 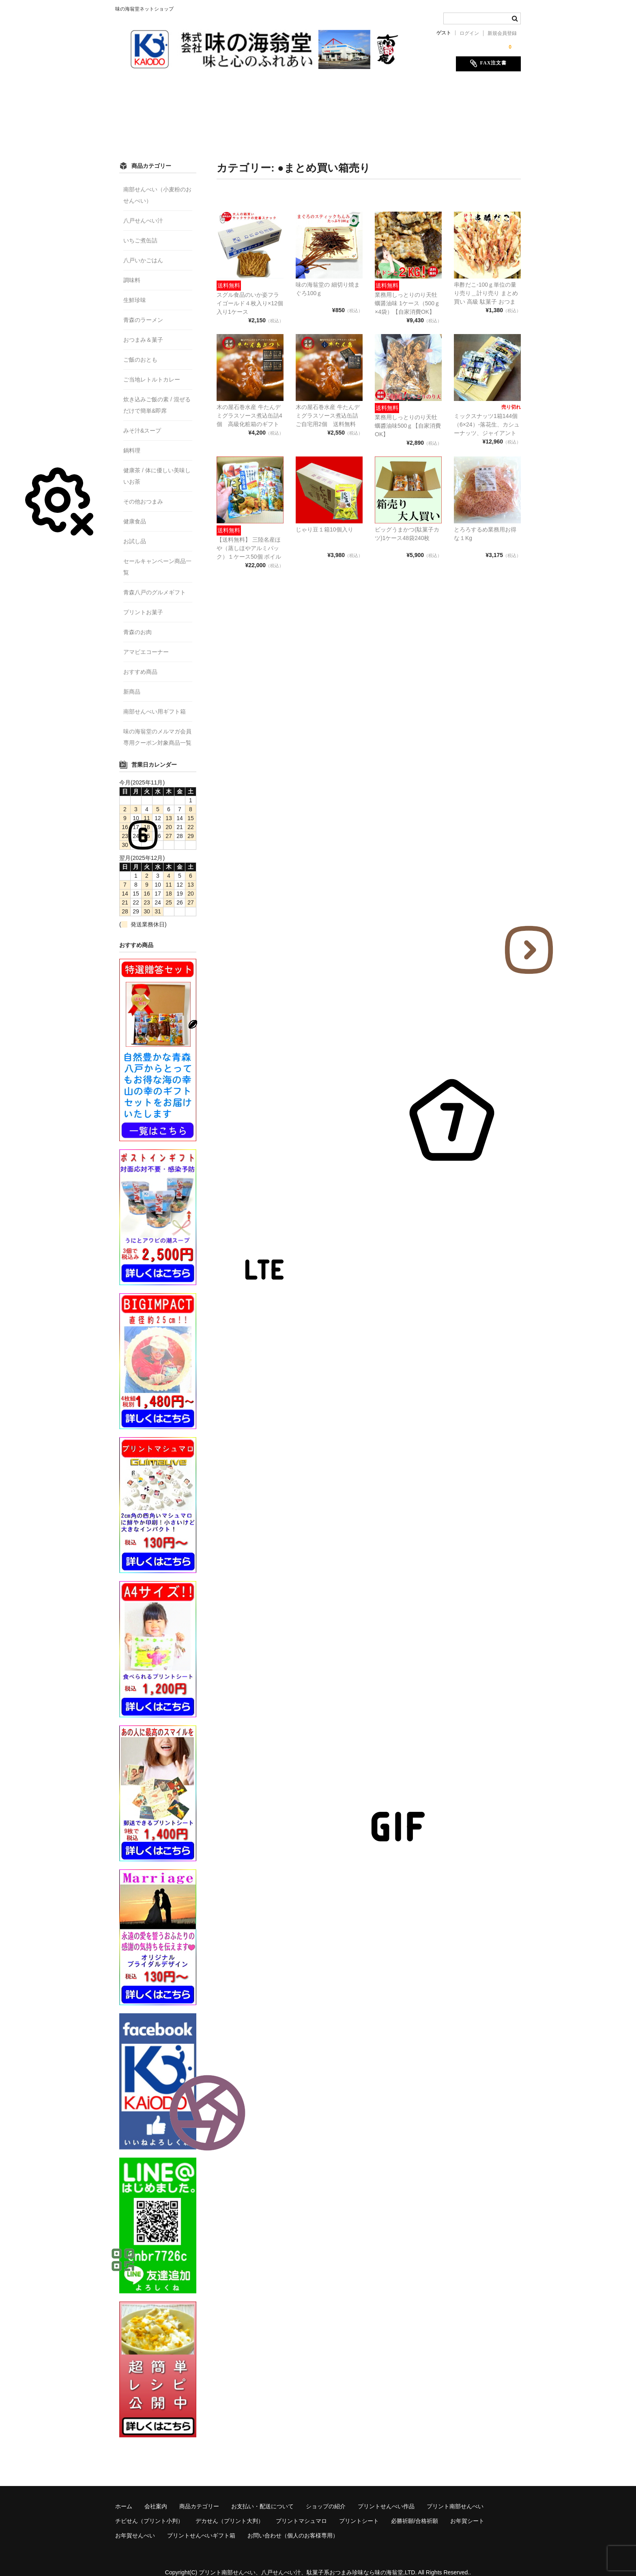 I want to click on navigate to the next item or page, so click(x=529, y=950).